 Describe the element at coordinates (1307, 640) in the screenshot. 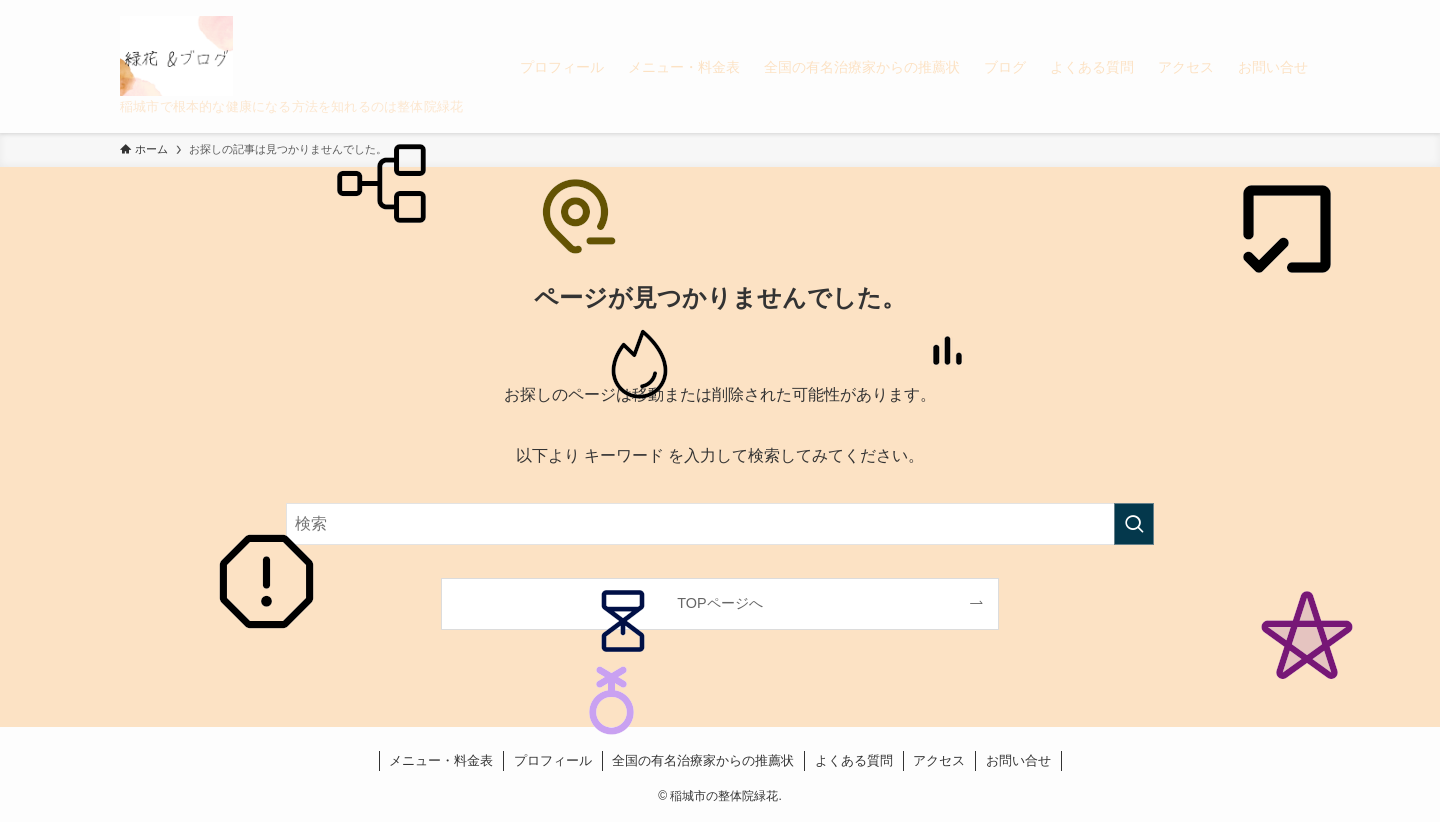

I see `indicates occult or mystical content category` at that location.